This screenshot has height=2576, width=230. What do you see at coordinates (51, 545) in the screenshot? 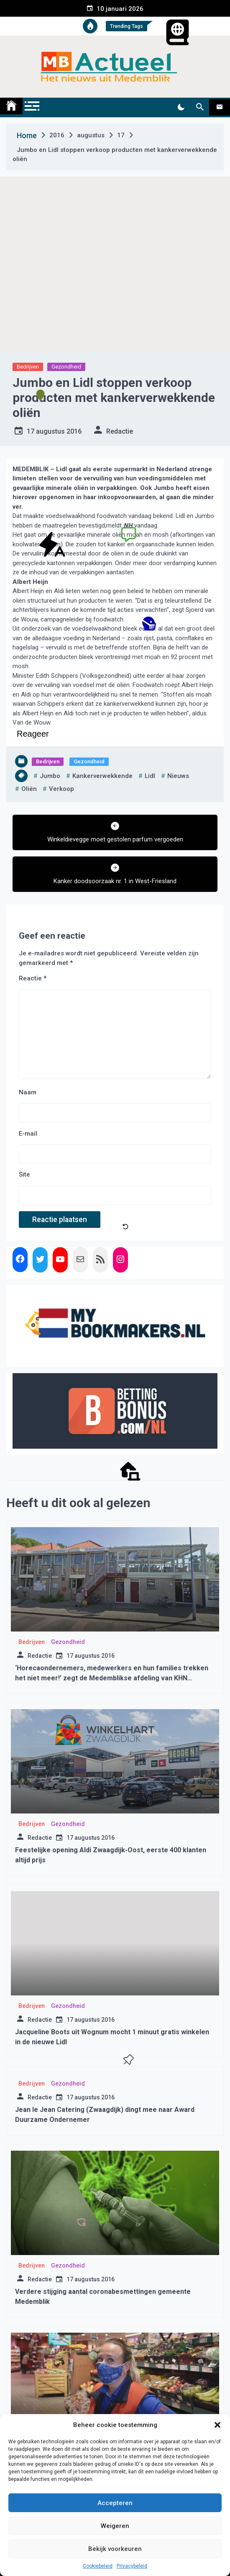
I see `enable auto-flash mode for camera` at bounding box center [51, 545].